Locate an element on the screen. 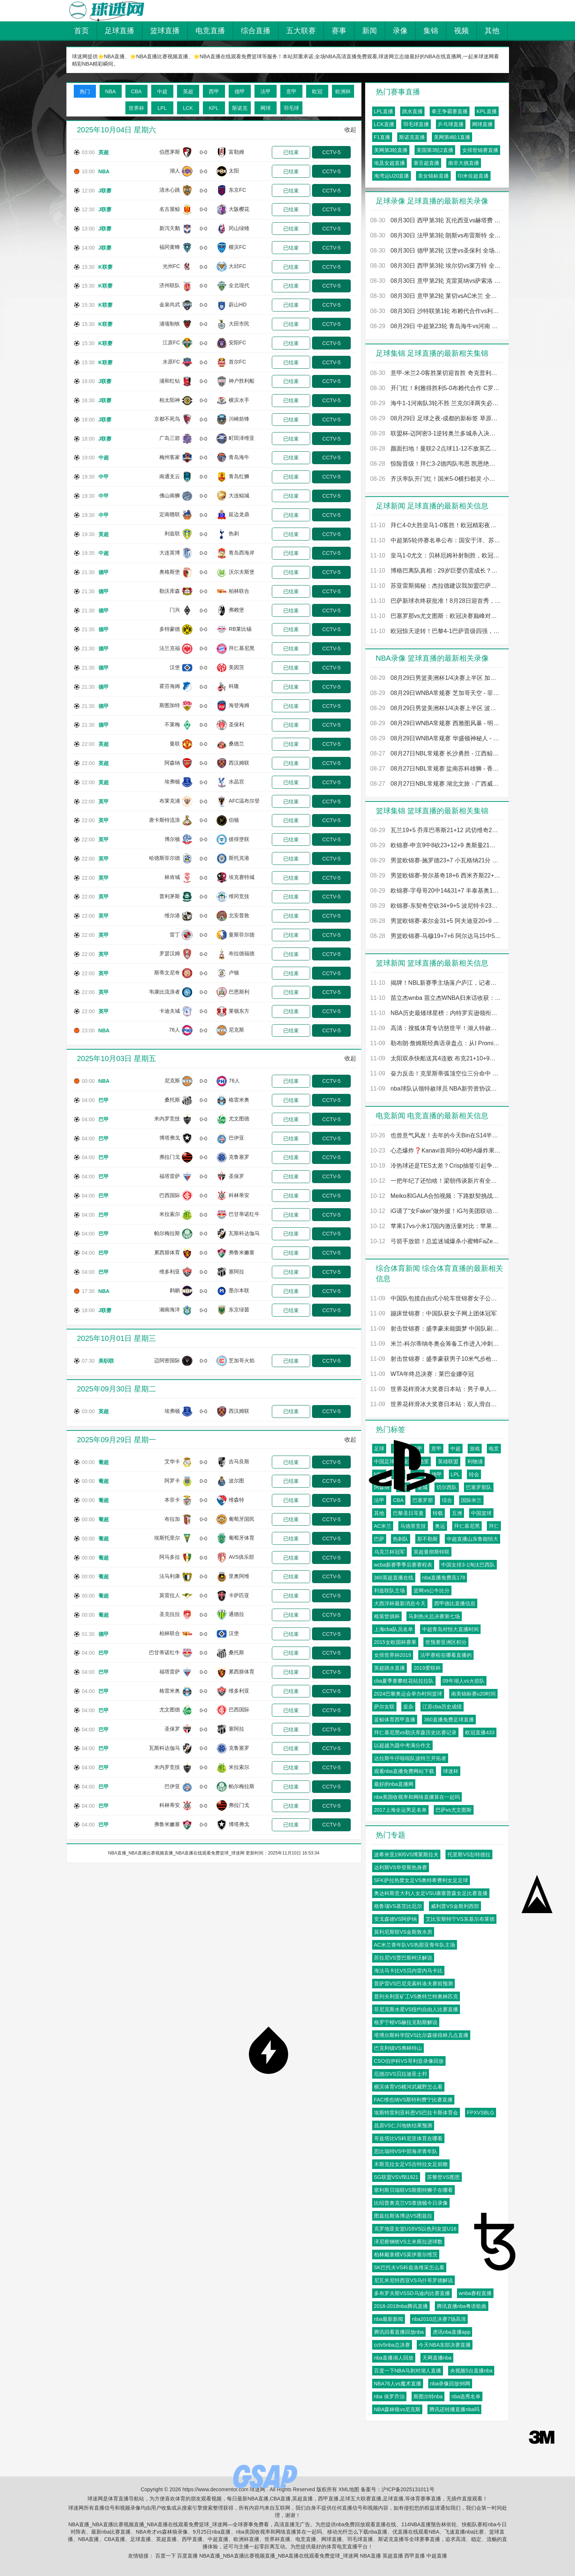  lucia authentication service logo is located at coordinates (537, 1894).